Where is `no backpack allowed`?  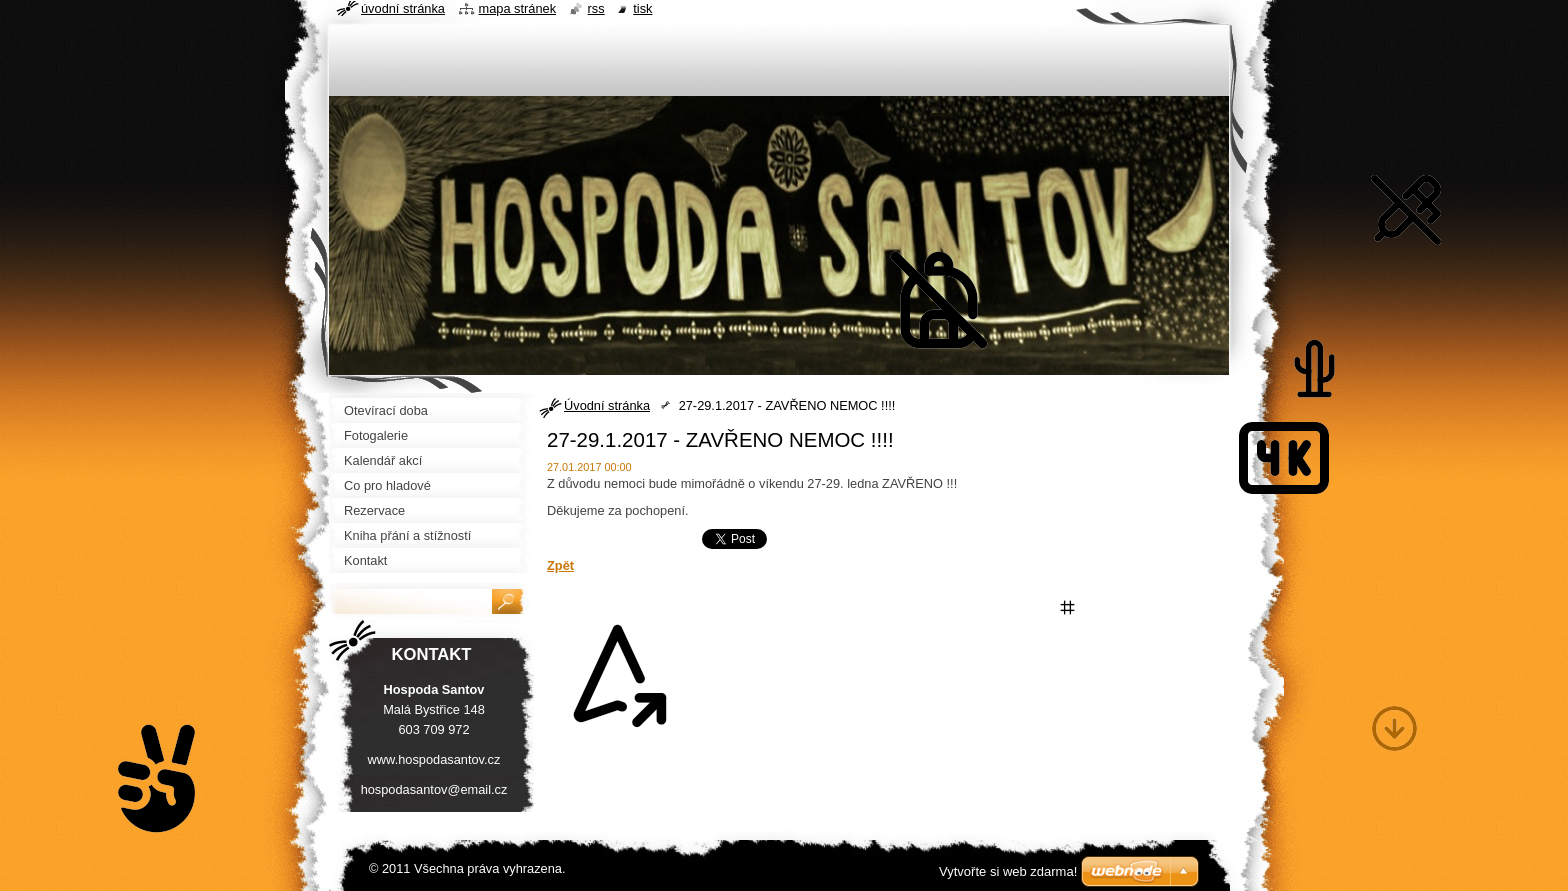
no backpack allowed is located at coordinates (939, 300).